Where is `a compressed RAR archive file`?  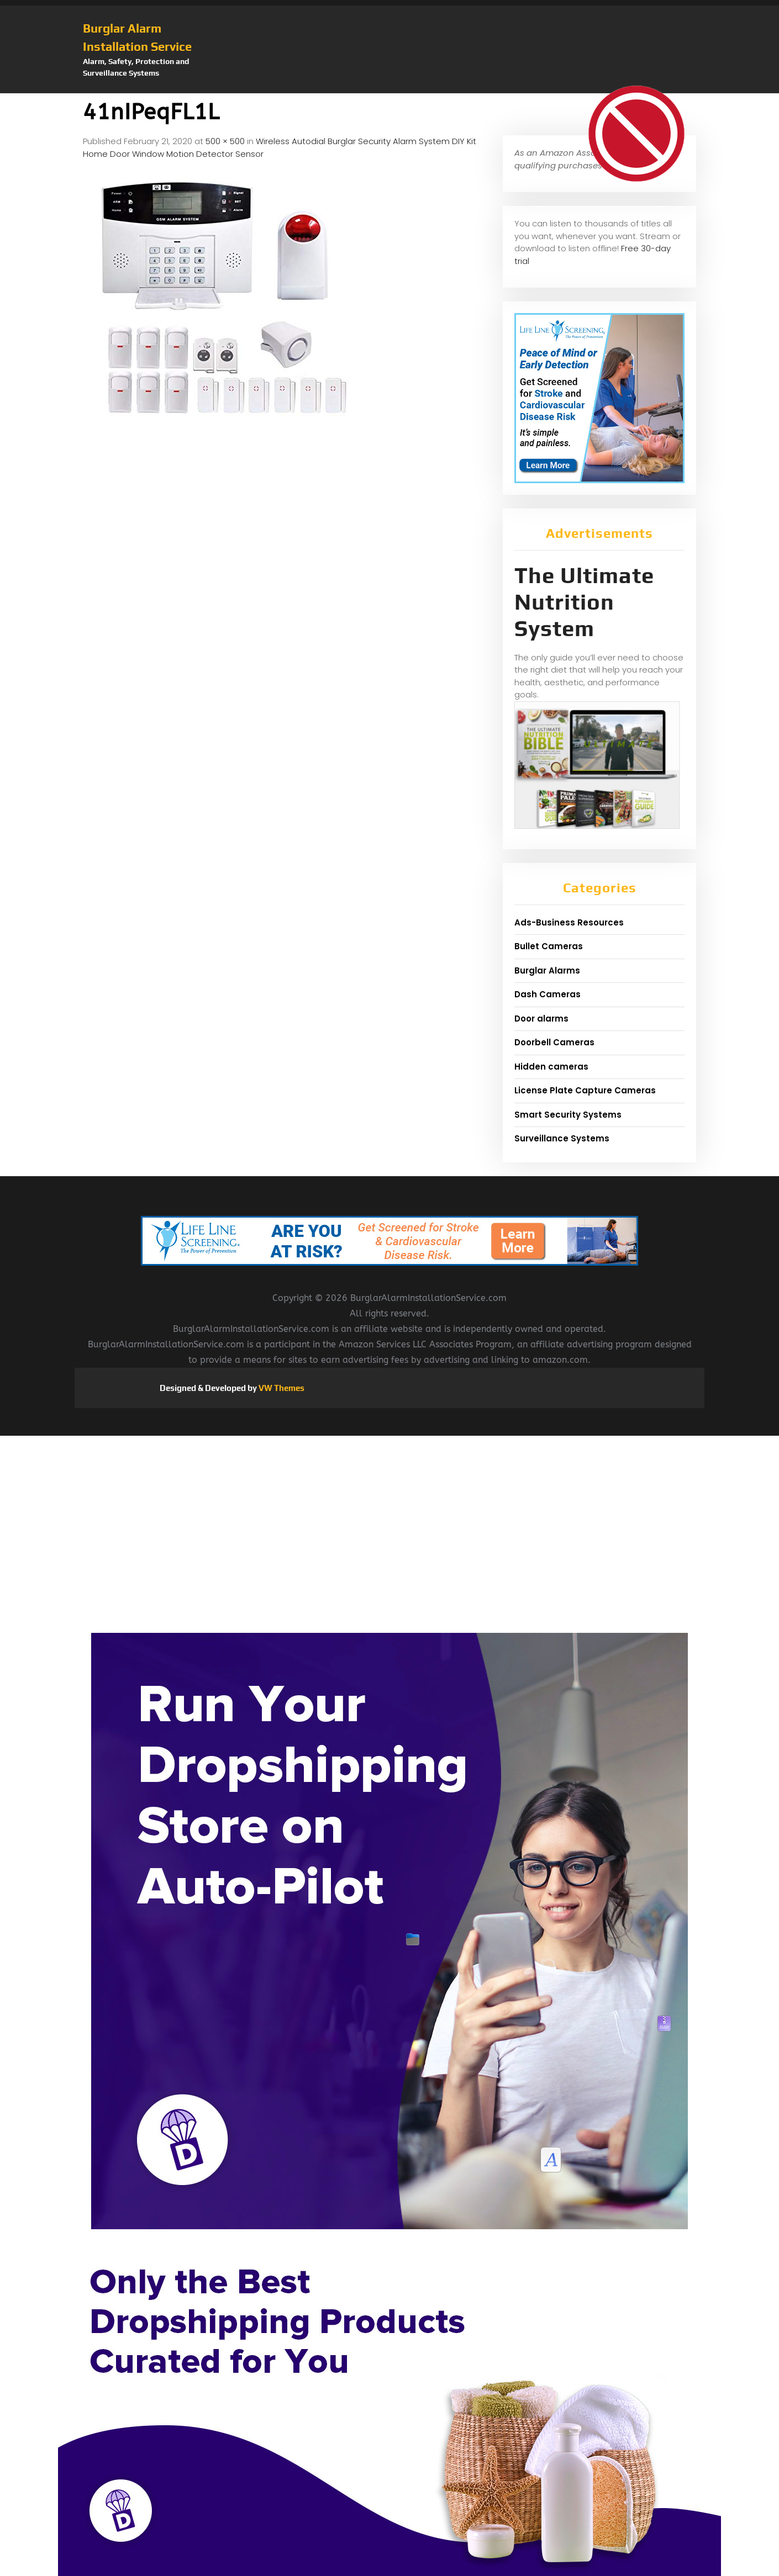 a compressed RAR archive file is located at coordinates (664, 2023).